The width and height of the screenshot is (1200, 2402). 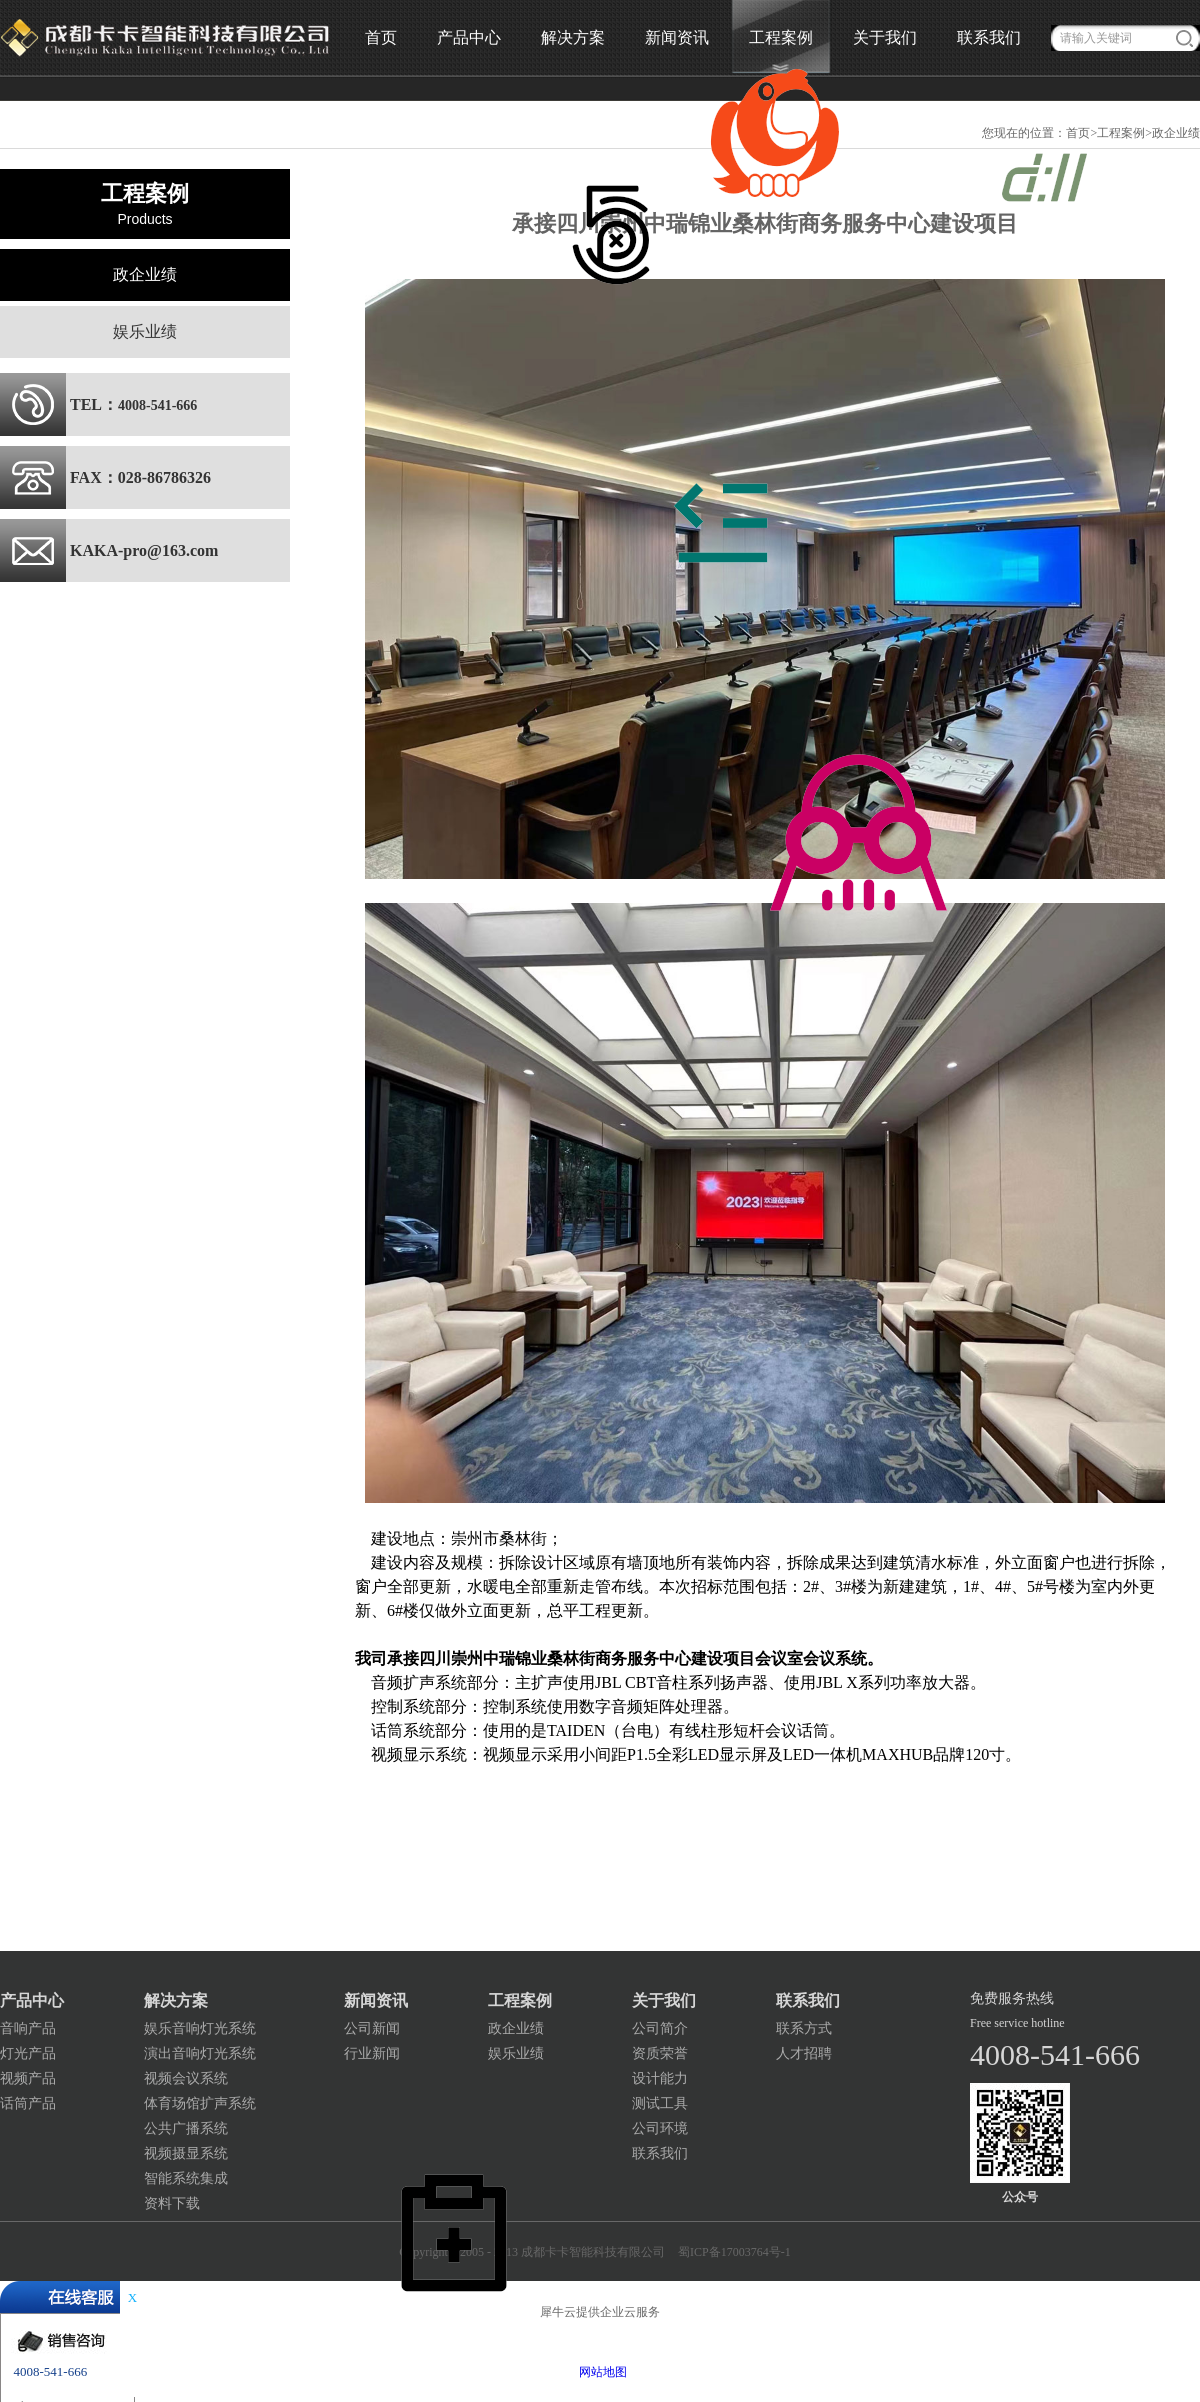 I want to click on toggle dark mode extension, so click(x=858, y=832).